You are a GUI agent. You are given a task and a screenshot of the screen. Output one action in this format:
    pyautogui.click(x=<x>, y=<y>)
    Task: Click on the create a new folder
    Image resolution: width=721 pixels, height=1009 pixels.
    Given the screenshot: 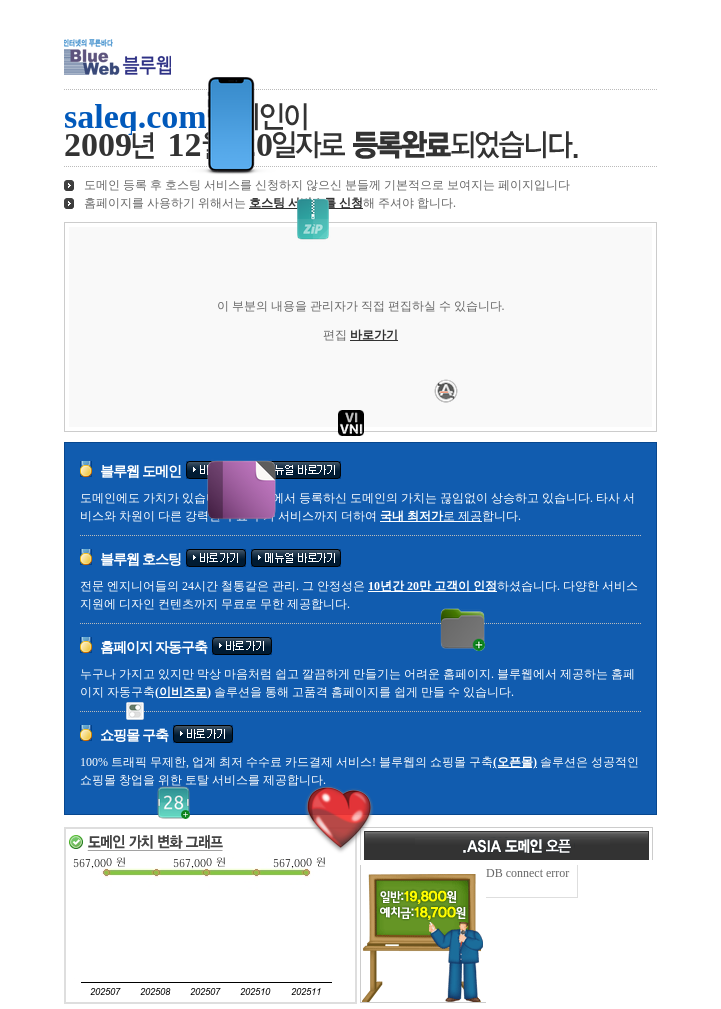 What is the action you would take?
    pyautogui.click(x=462, y=628)
    